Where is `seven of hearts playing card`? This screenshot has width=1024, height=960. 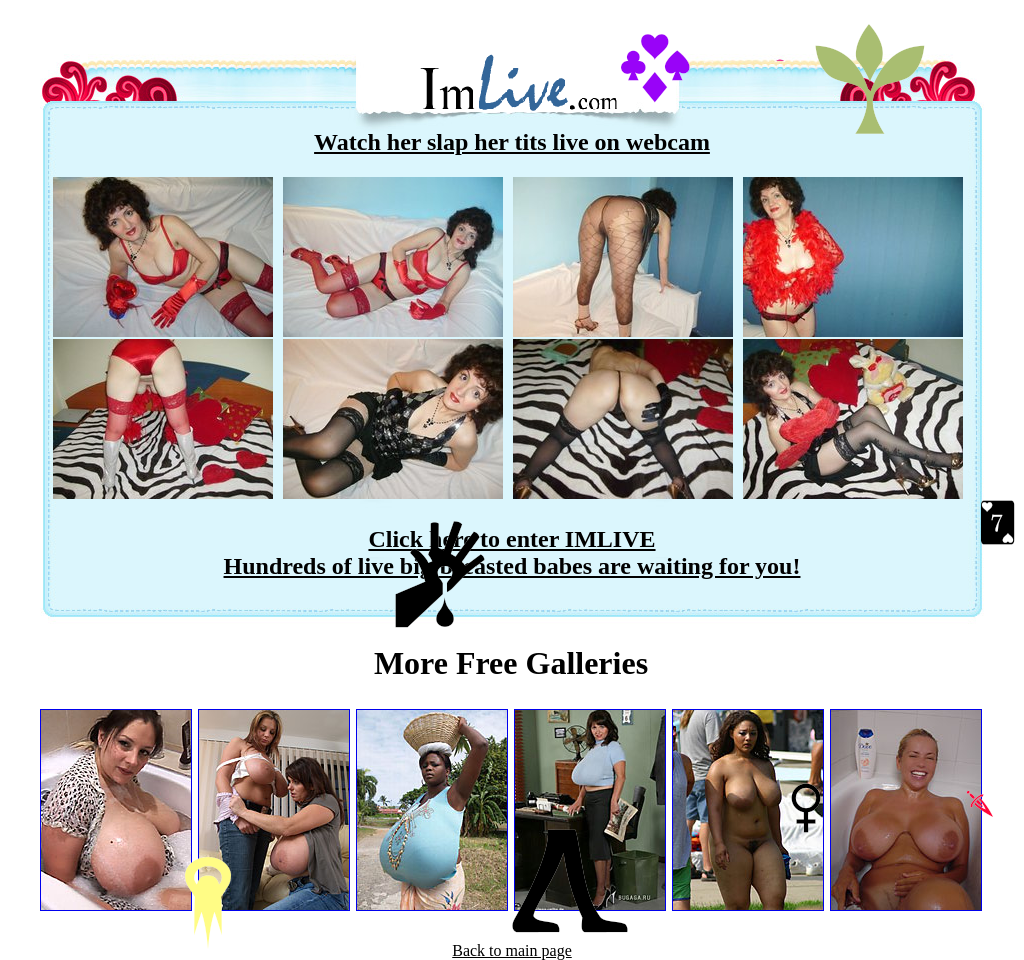 seven of hearts playing card is located at coordinates (997, 522).